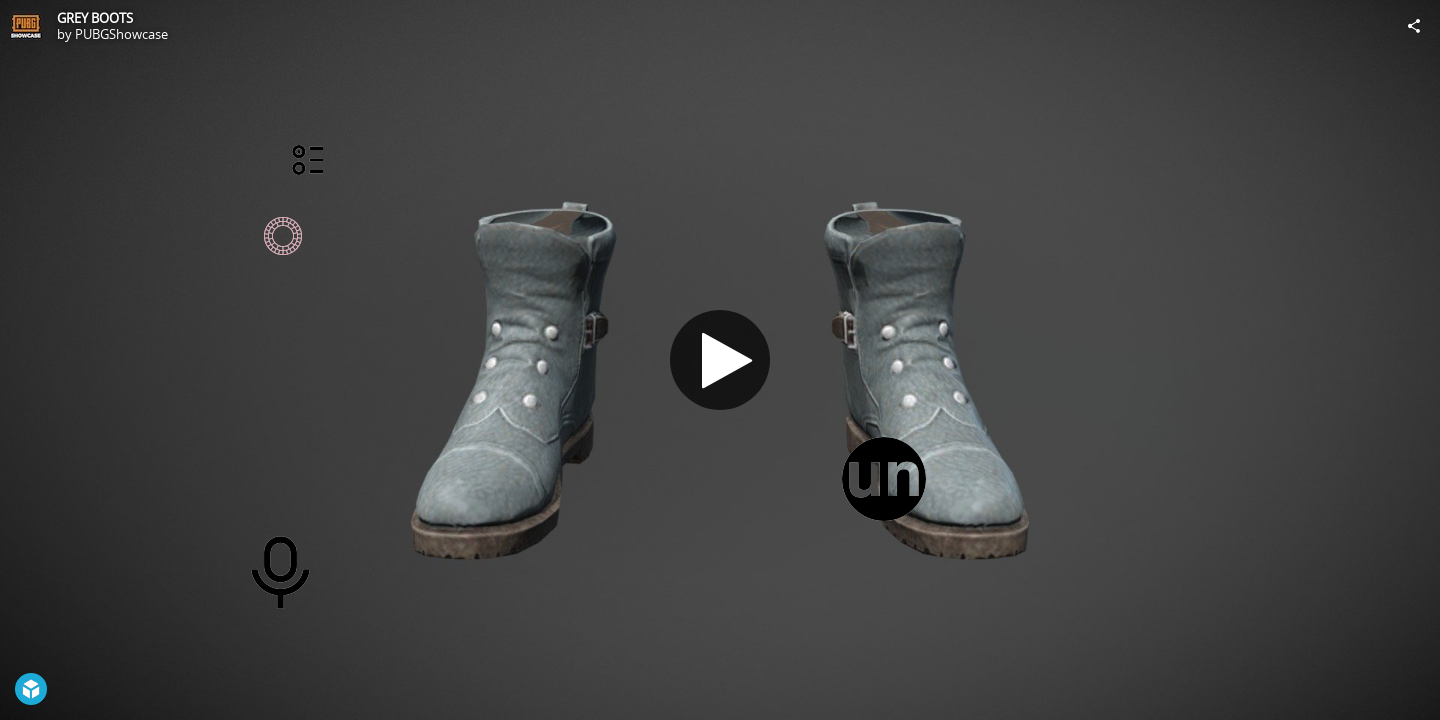  I want to click on select an option from a list, so click(308, 160).